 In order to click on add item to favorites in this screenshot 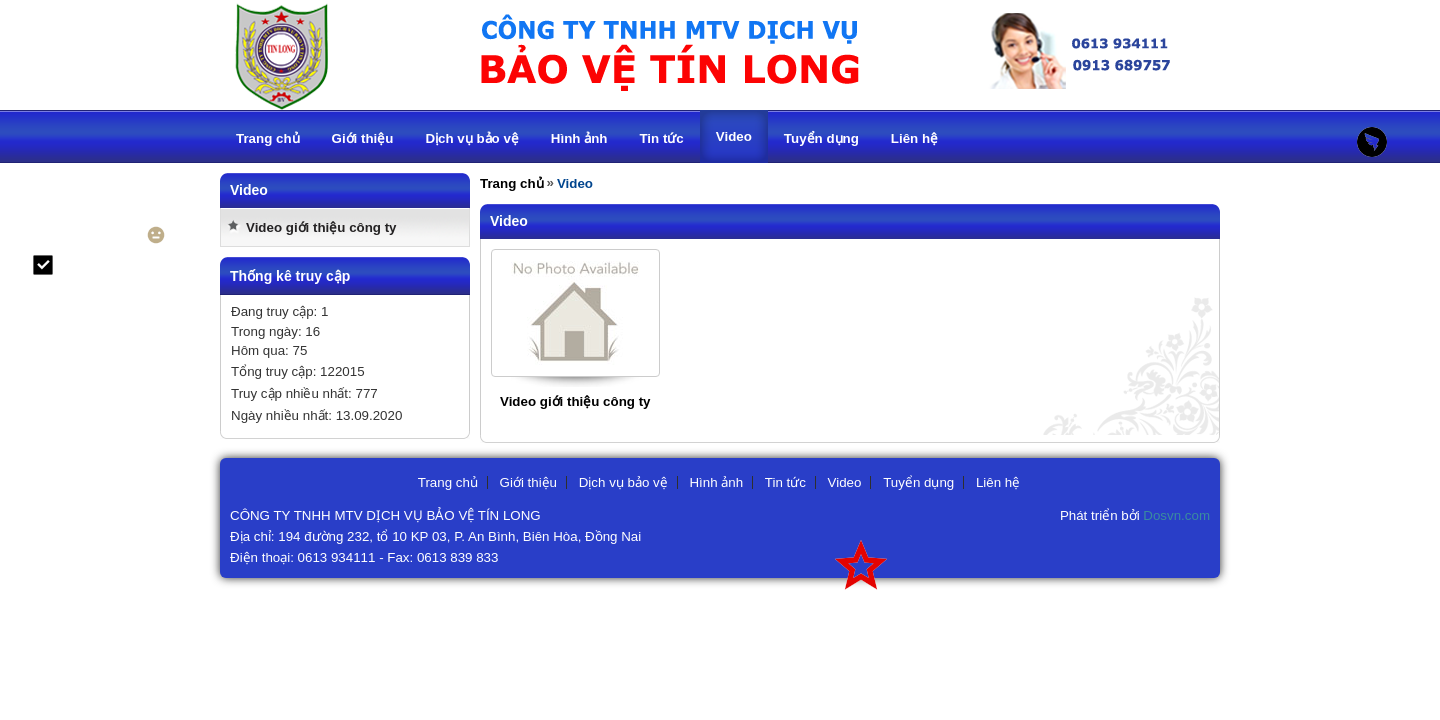, I will do `click(861, 566)`.